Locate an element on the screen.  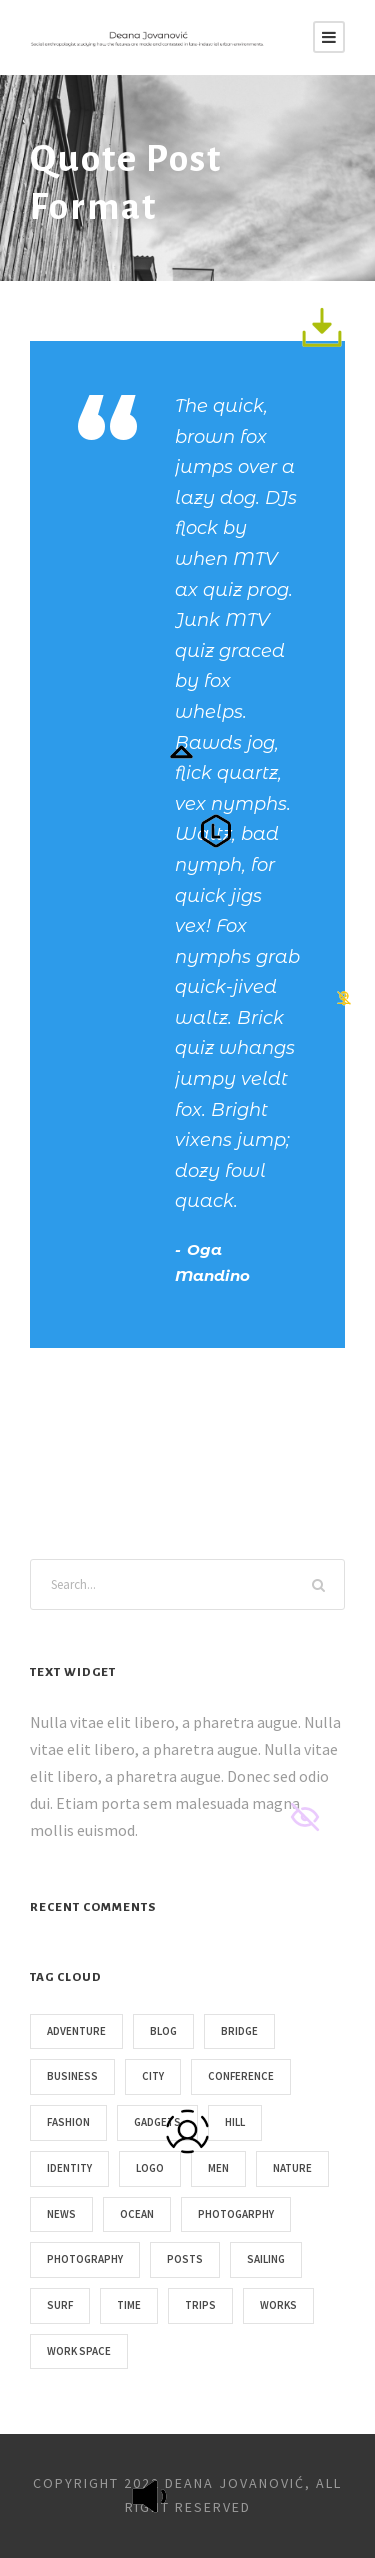
network connection unavailable is located at coordinates (344, 998).